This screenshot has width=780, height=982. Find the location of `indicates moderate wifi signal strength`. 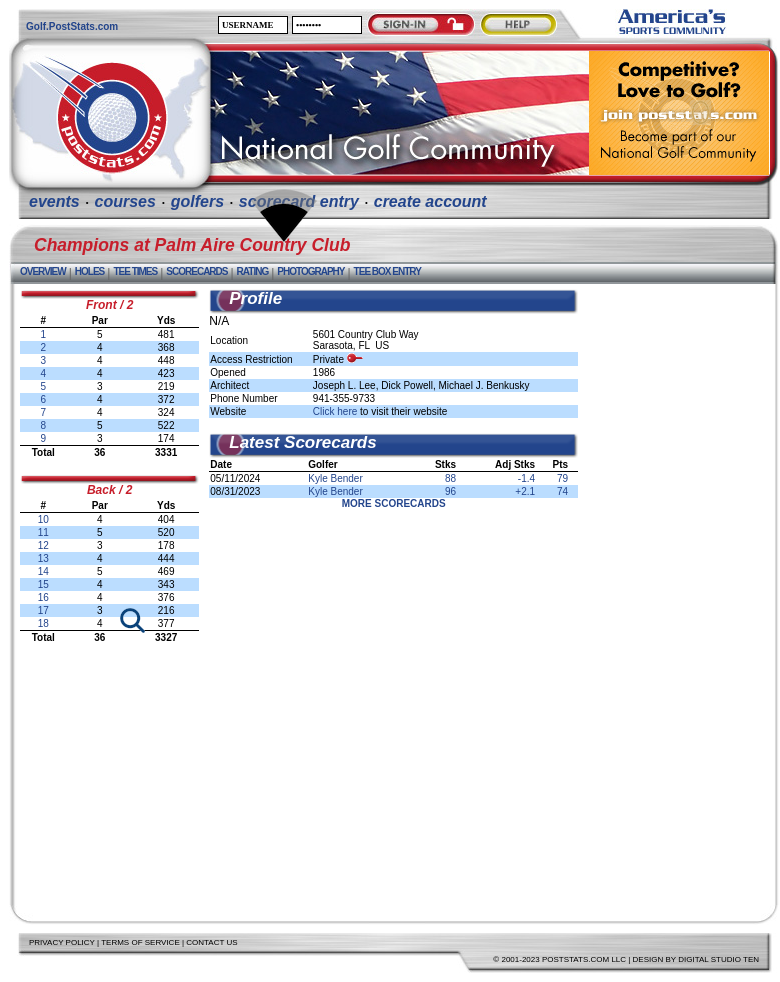

indicates moderate wifi signal strength is located at coordinates (284, 215).